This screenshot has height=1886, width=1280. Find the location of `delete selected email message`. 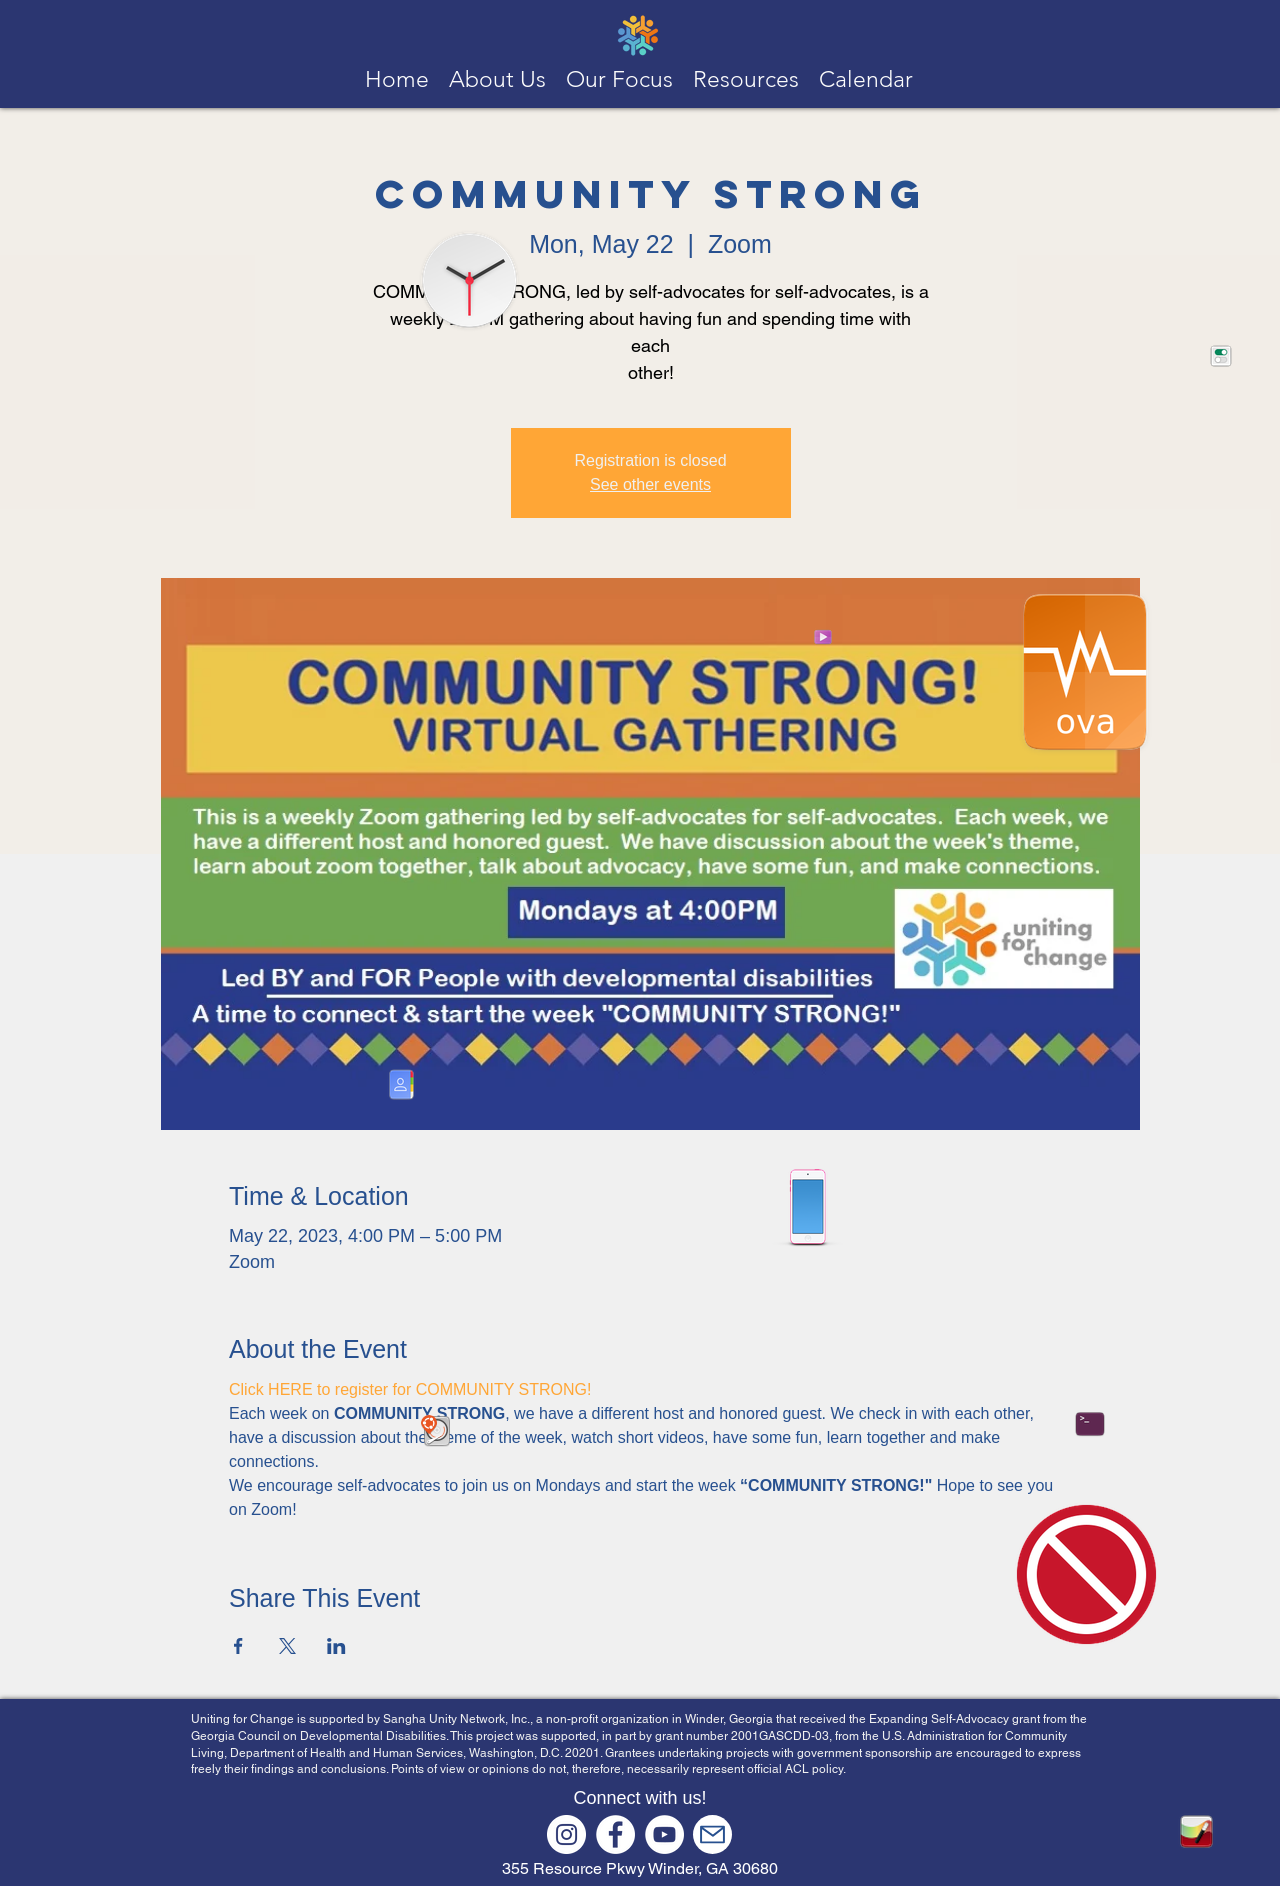

delete selected email message is located at coordinates (1086, 1574).